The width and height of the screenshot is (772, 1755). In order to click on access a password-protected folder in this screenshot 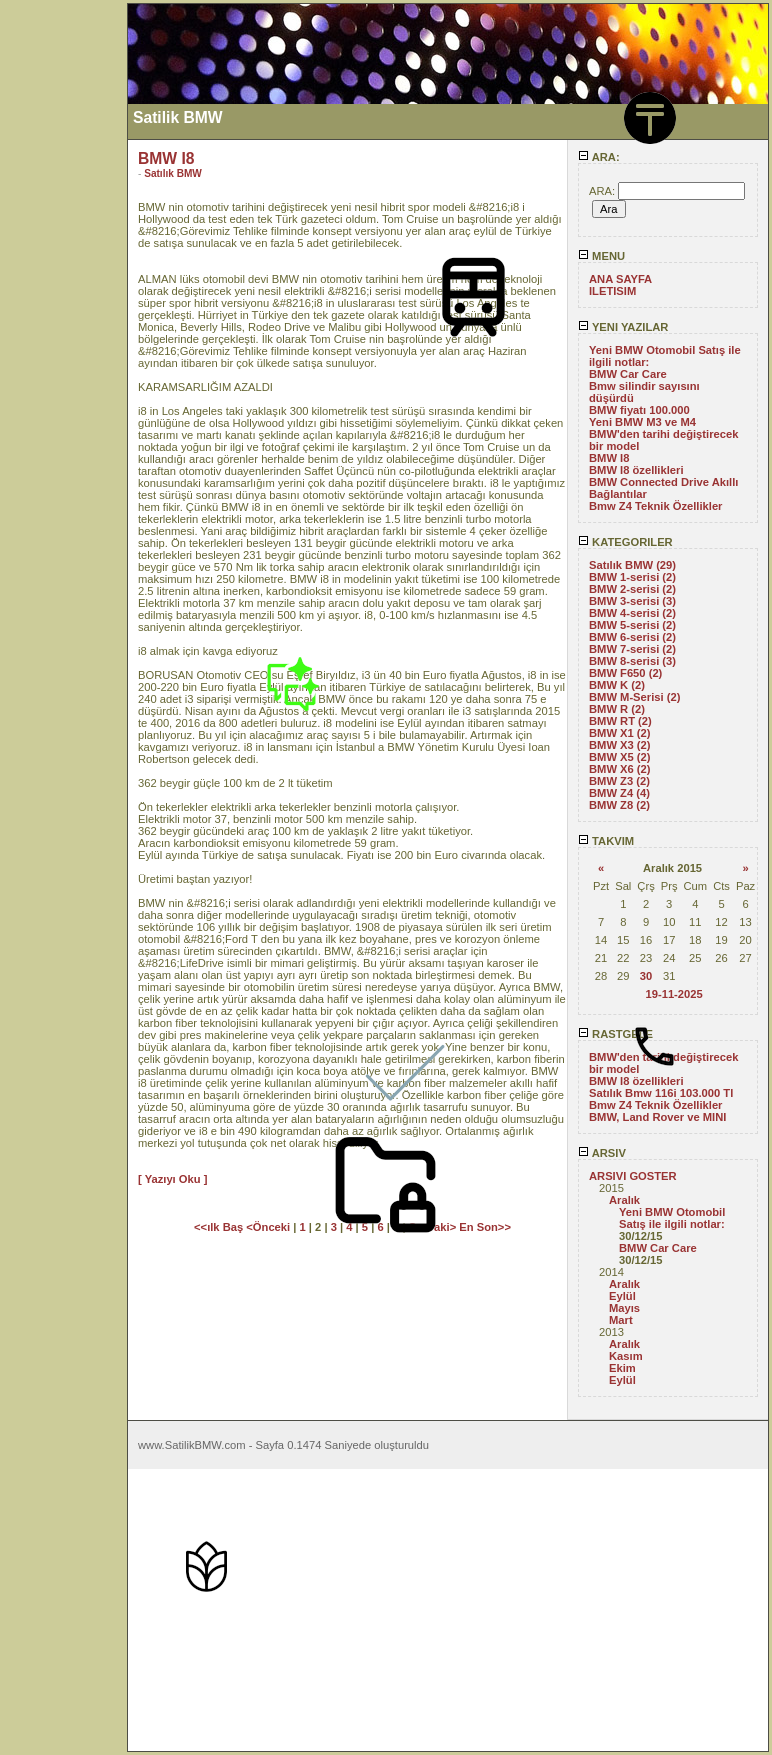, I will do `click(385, 1182)`.